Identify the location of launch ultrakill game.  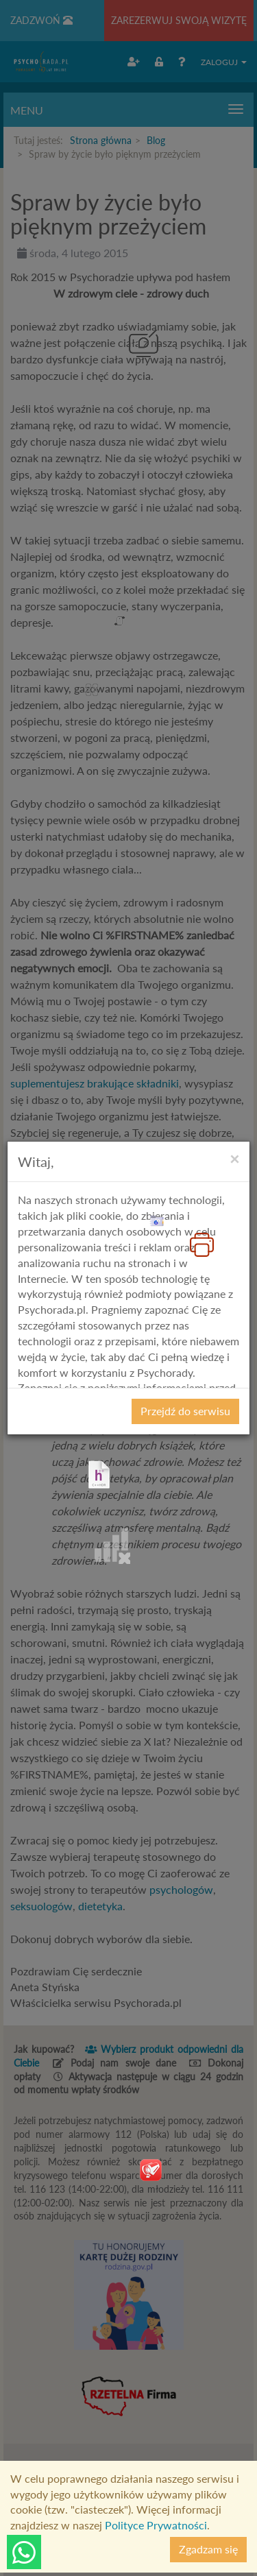
(151, 2170).